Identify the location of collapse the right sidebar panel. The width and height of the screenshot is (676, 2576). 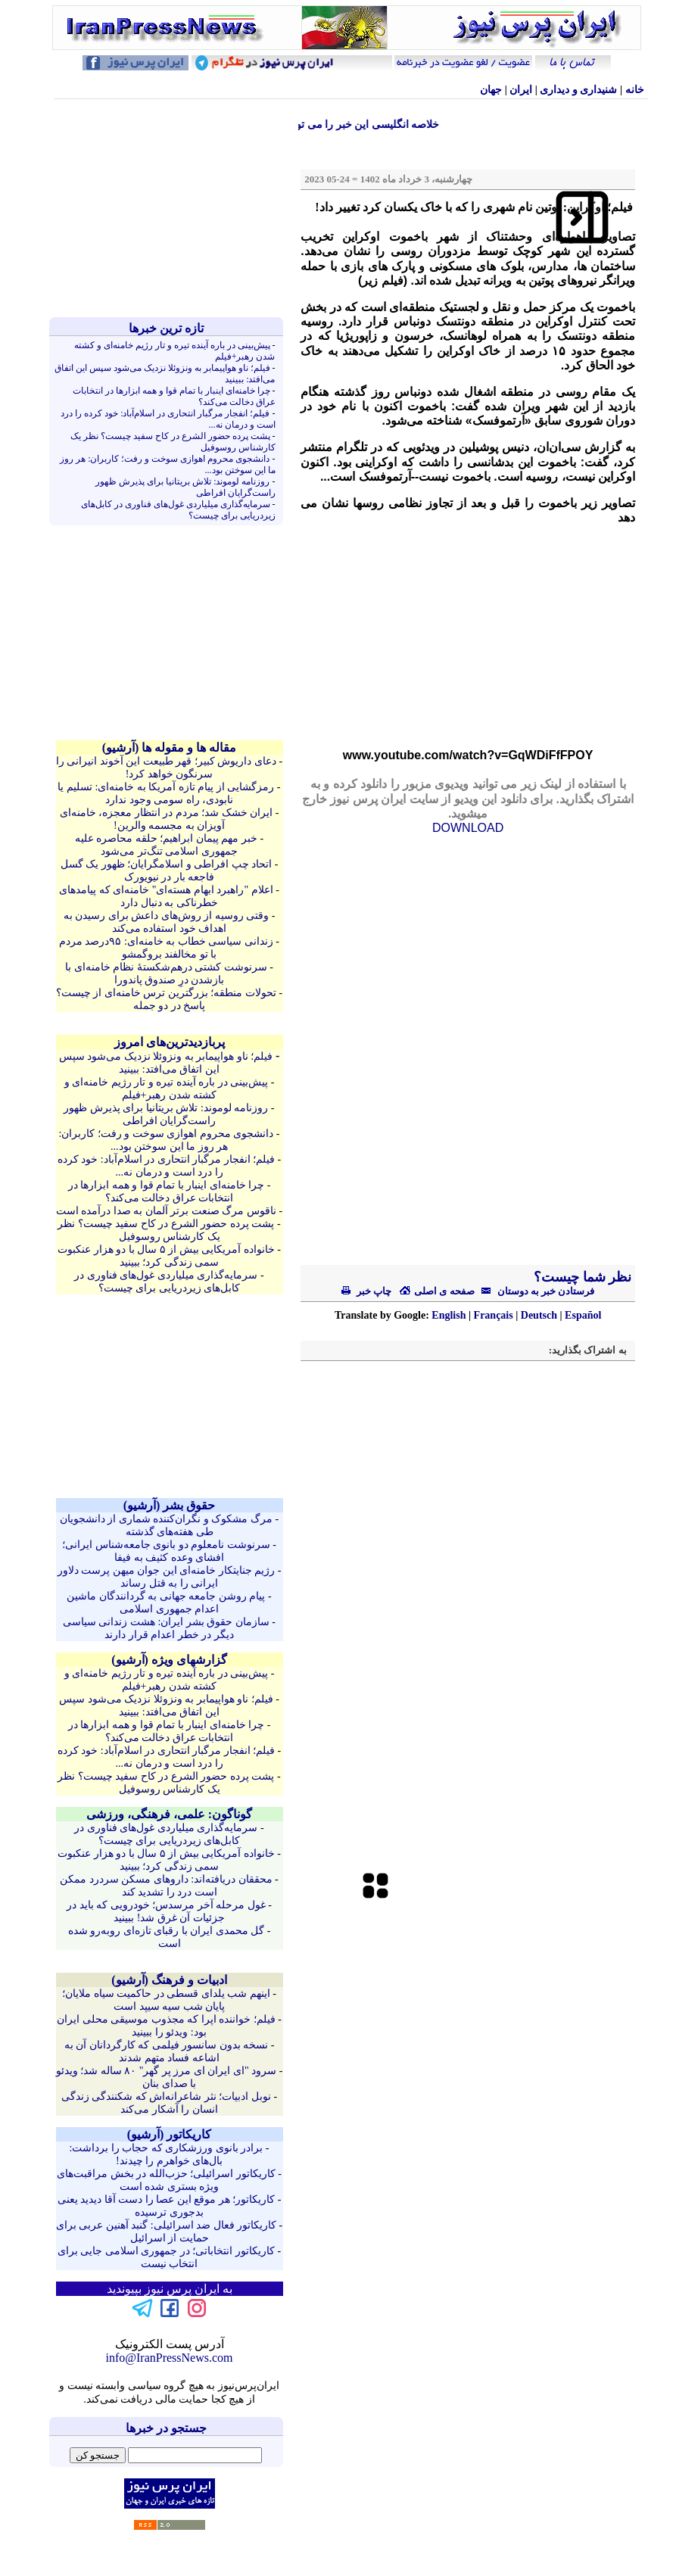
(582, 217).